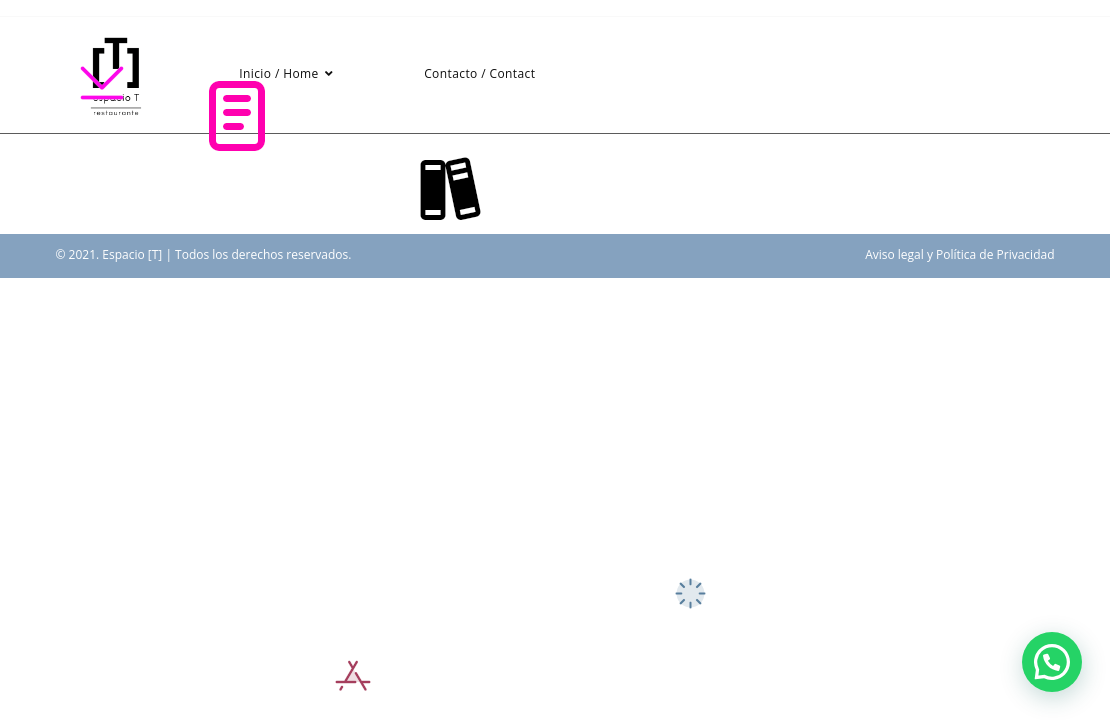 The image size is (1110, 720). I want to click on indicates content is loading, so click(690, 593).